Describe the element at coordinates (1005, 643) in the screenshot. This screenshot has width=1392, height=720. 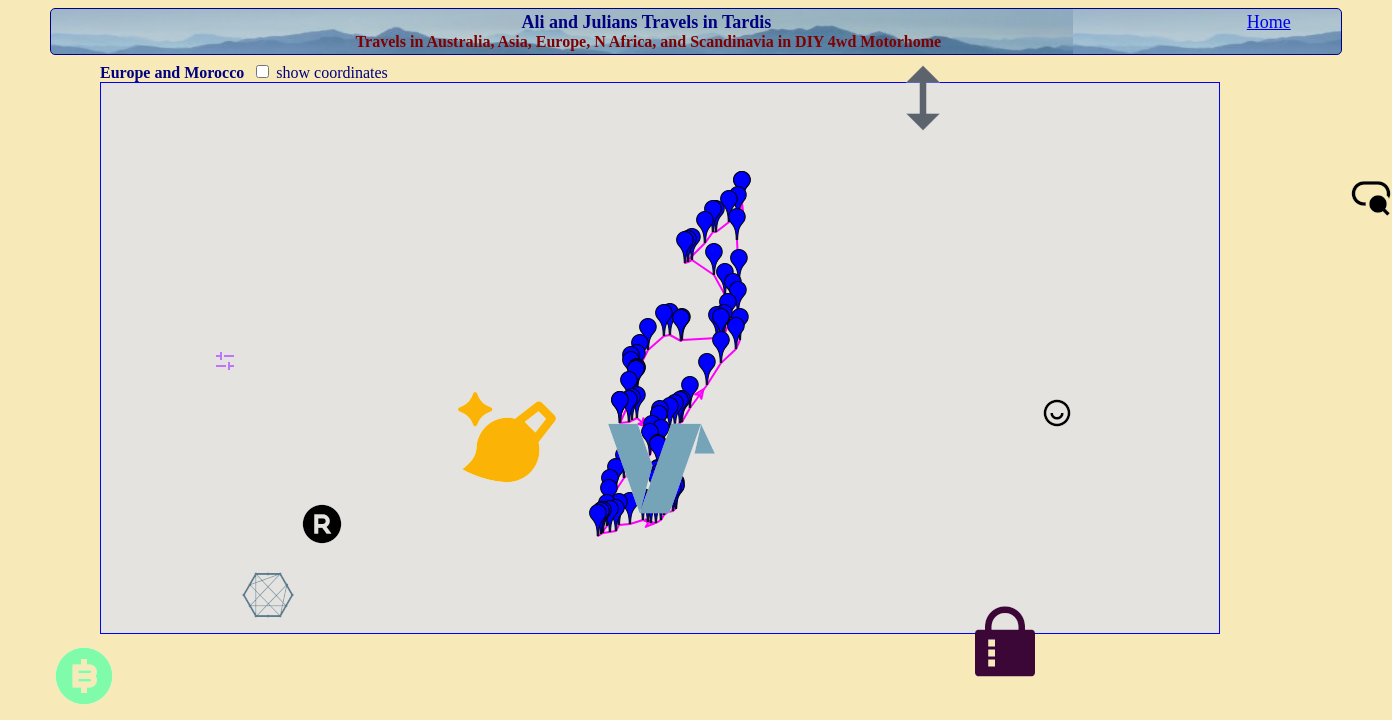
I see `access a private git repository` at that location.